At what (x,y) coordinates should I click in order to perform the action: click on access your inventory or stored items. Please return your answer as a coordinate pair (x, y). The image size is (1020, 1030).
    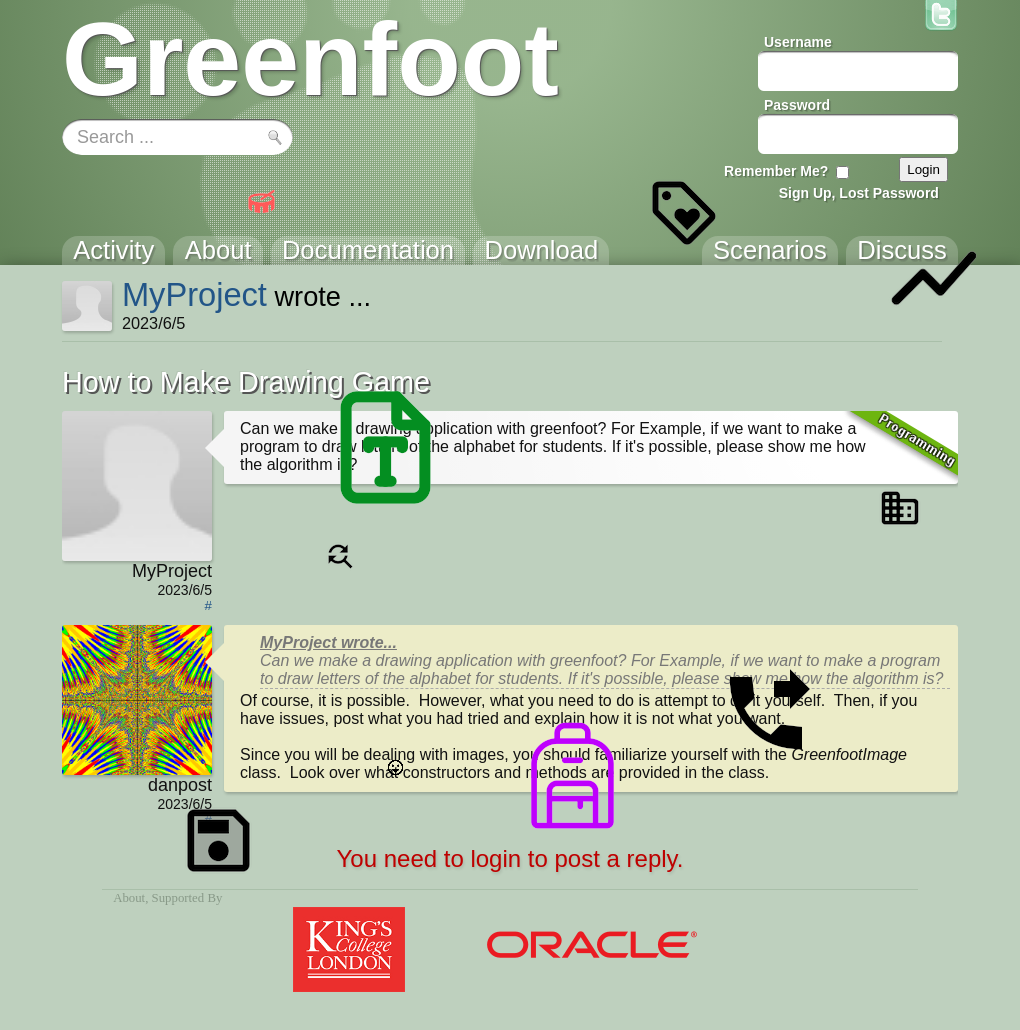
    Looking at the image, I should click on (572, 779).